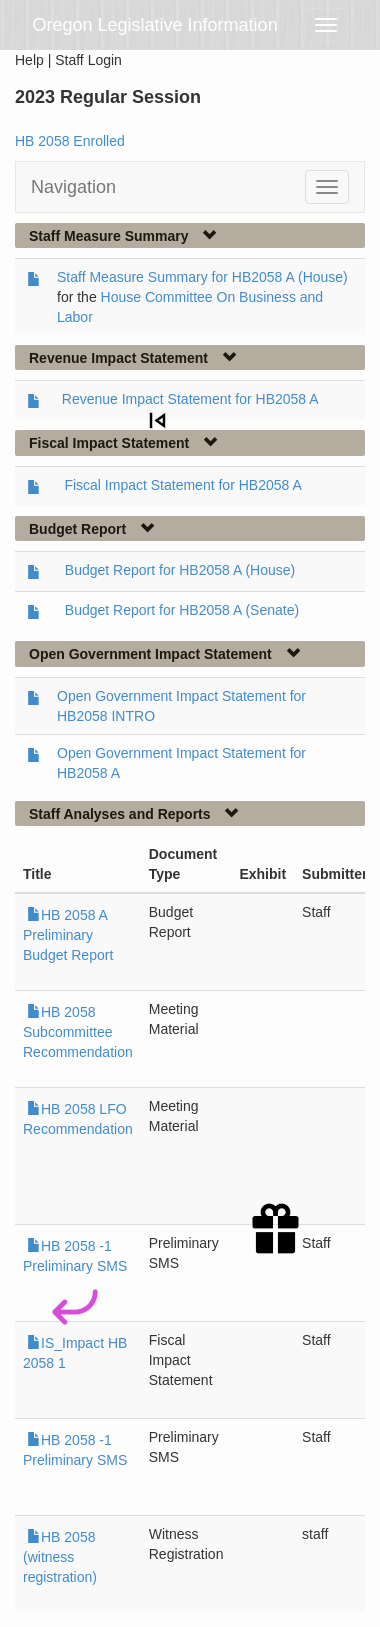 The image size is (380, 1627). What do you see at coordinates (157, 420) in the screenshot?
I see `skip to previous track` at bounding box center [157, 420].